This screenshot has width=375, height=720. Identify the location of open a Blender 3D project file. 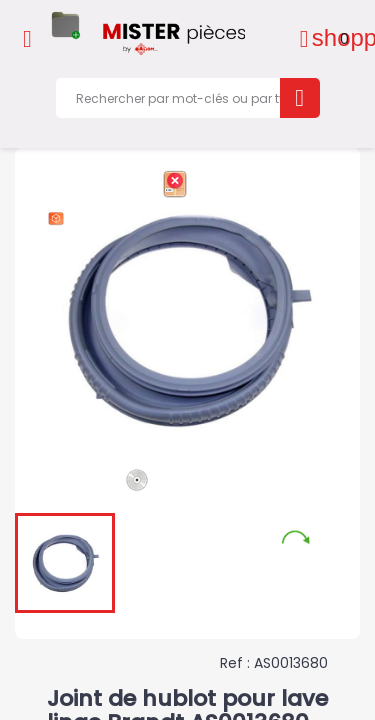
(56, 218).